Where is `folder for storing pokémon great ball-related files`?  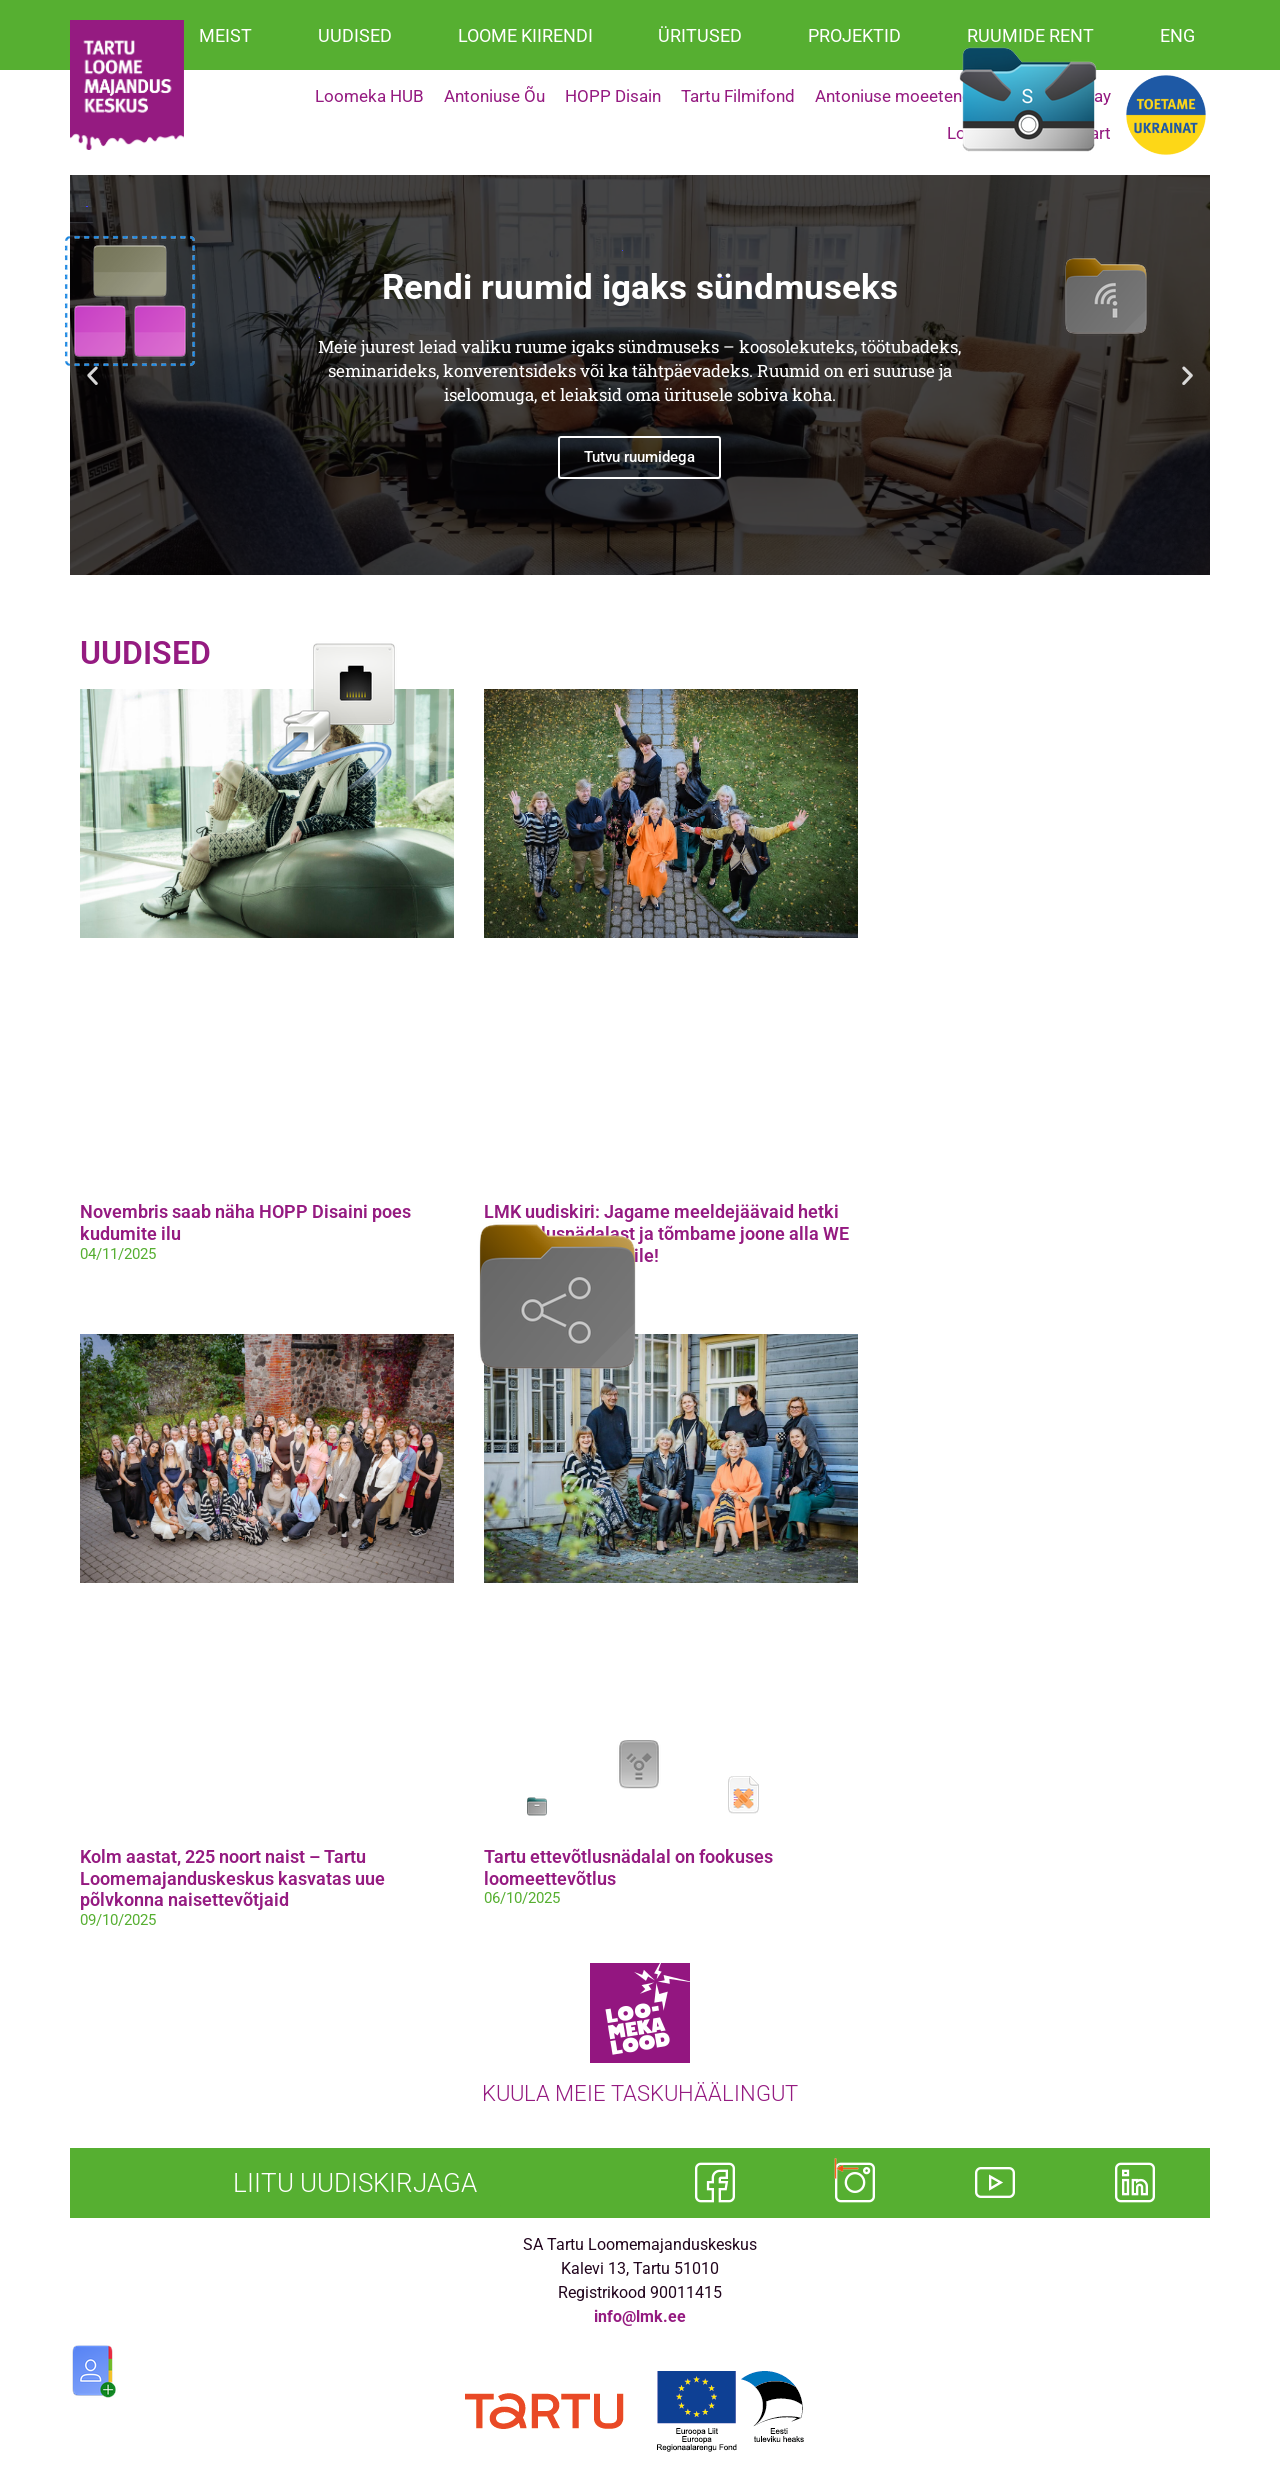 folder for storing pokémon great ball-related files is located at coordinates (1028, 103).